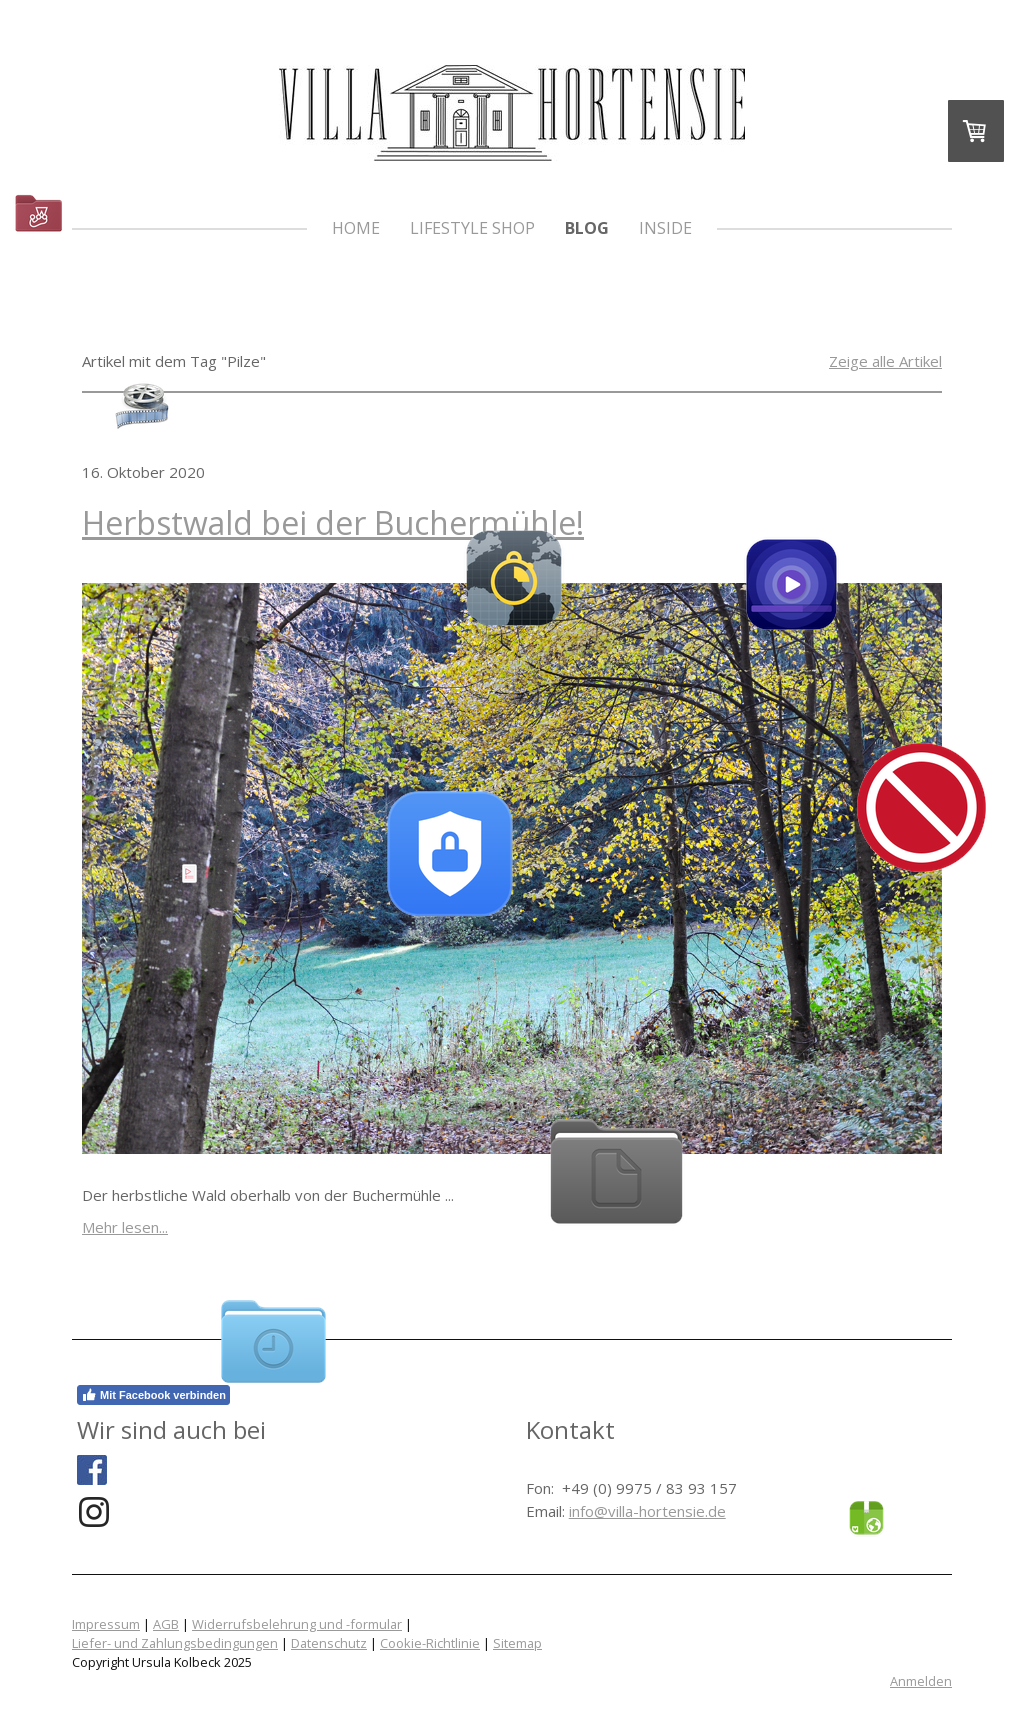 The width and height of the screenshot is (1024, 1732). I want to click on open your documents folder, so click(616, 1171).